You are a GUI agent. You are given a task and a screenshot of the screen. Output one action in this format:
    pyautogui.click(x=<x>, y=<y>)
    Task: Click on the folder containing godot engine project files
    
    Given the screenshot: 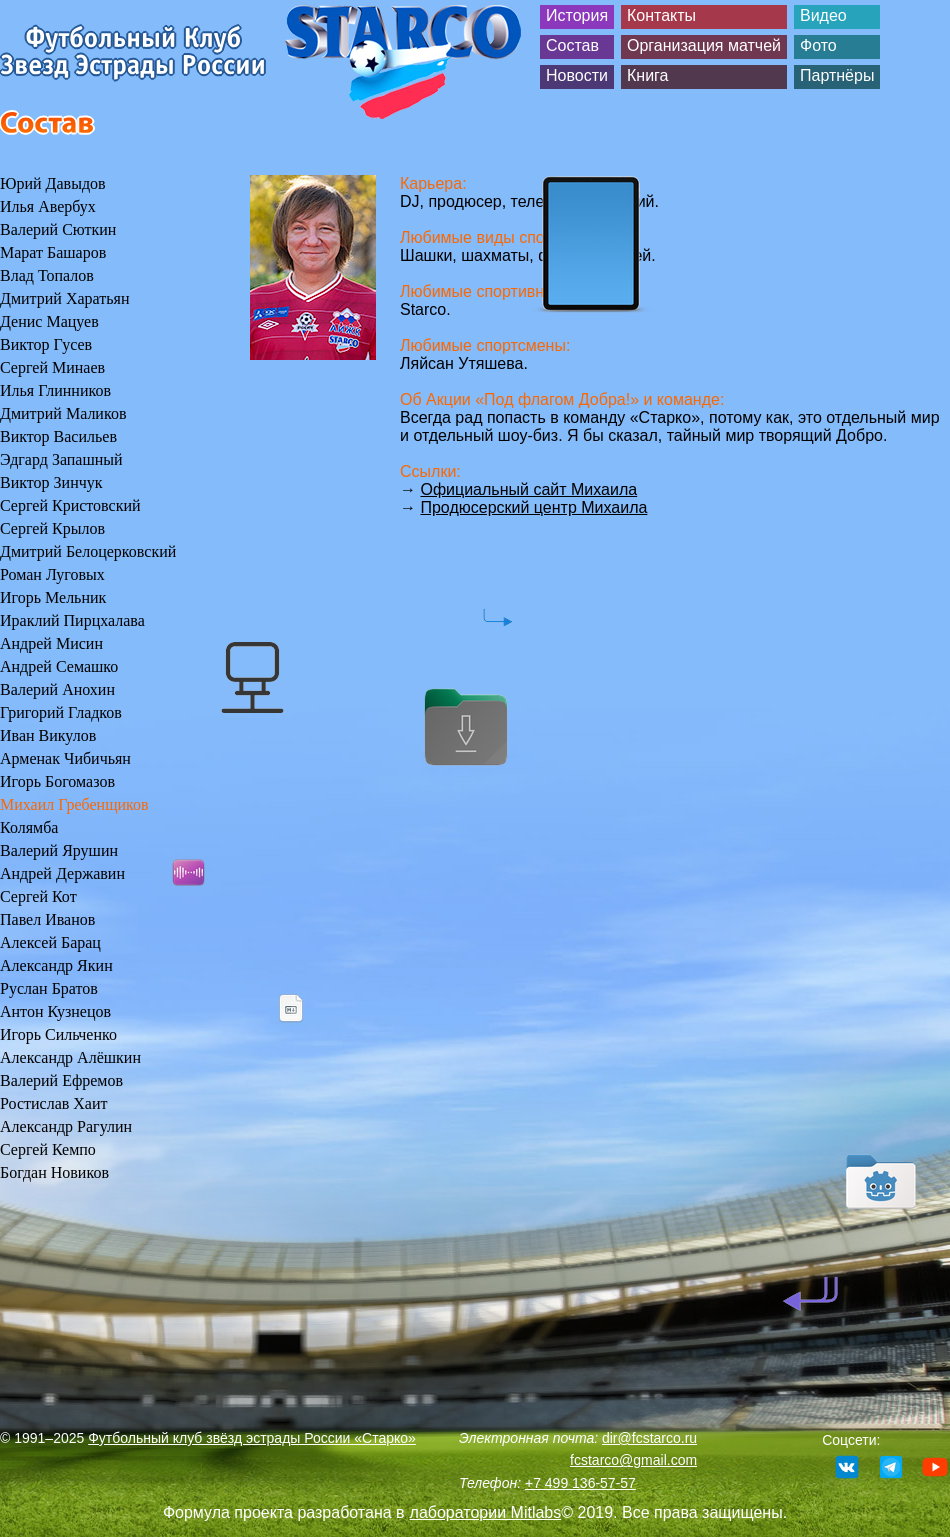 What is the action you would take?
    pyautogui.click(x=880, y=1183)
    